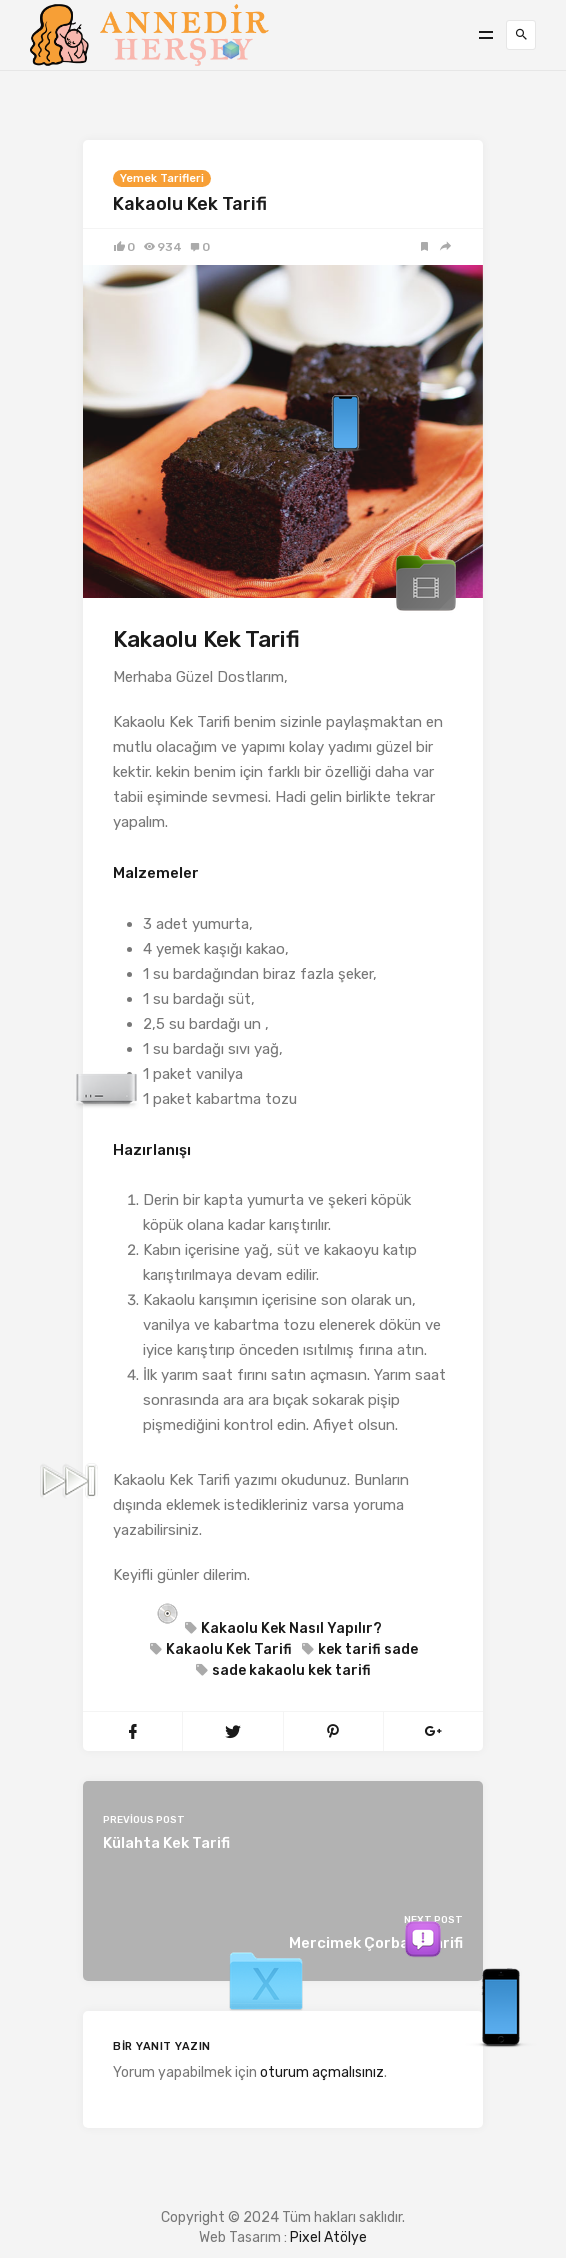  Describe the element at coordinates (423, 1939) in the screenshot. I see `submit feedback about file syncing issues` at that location.